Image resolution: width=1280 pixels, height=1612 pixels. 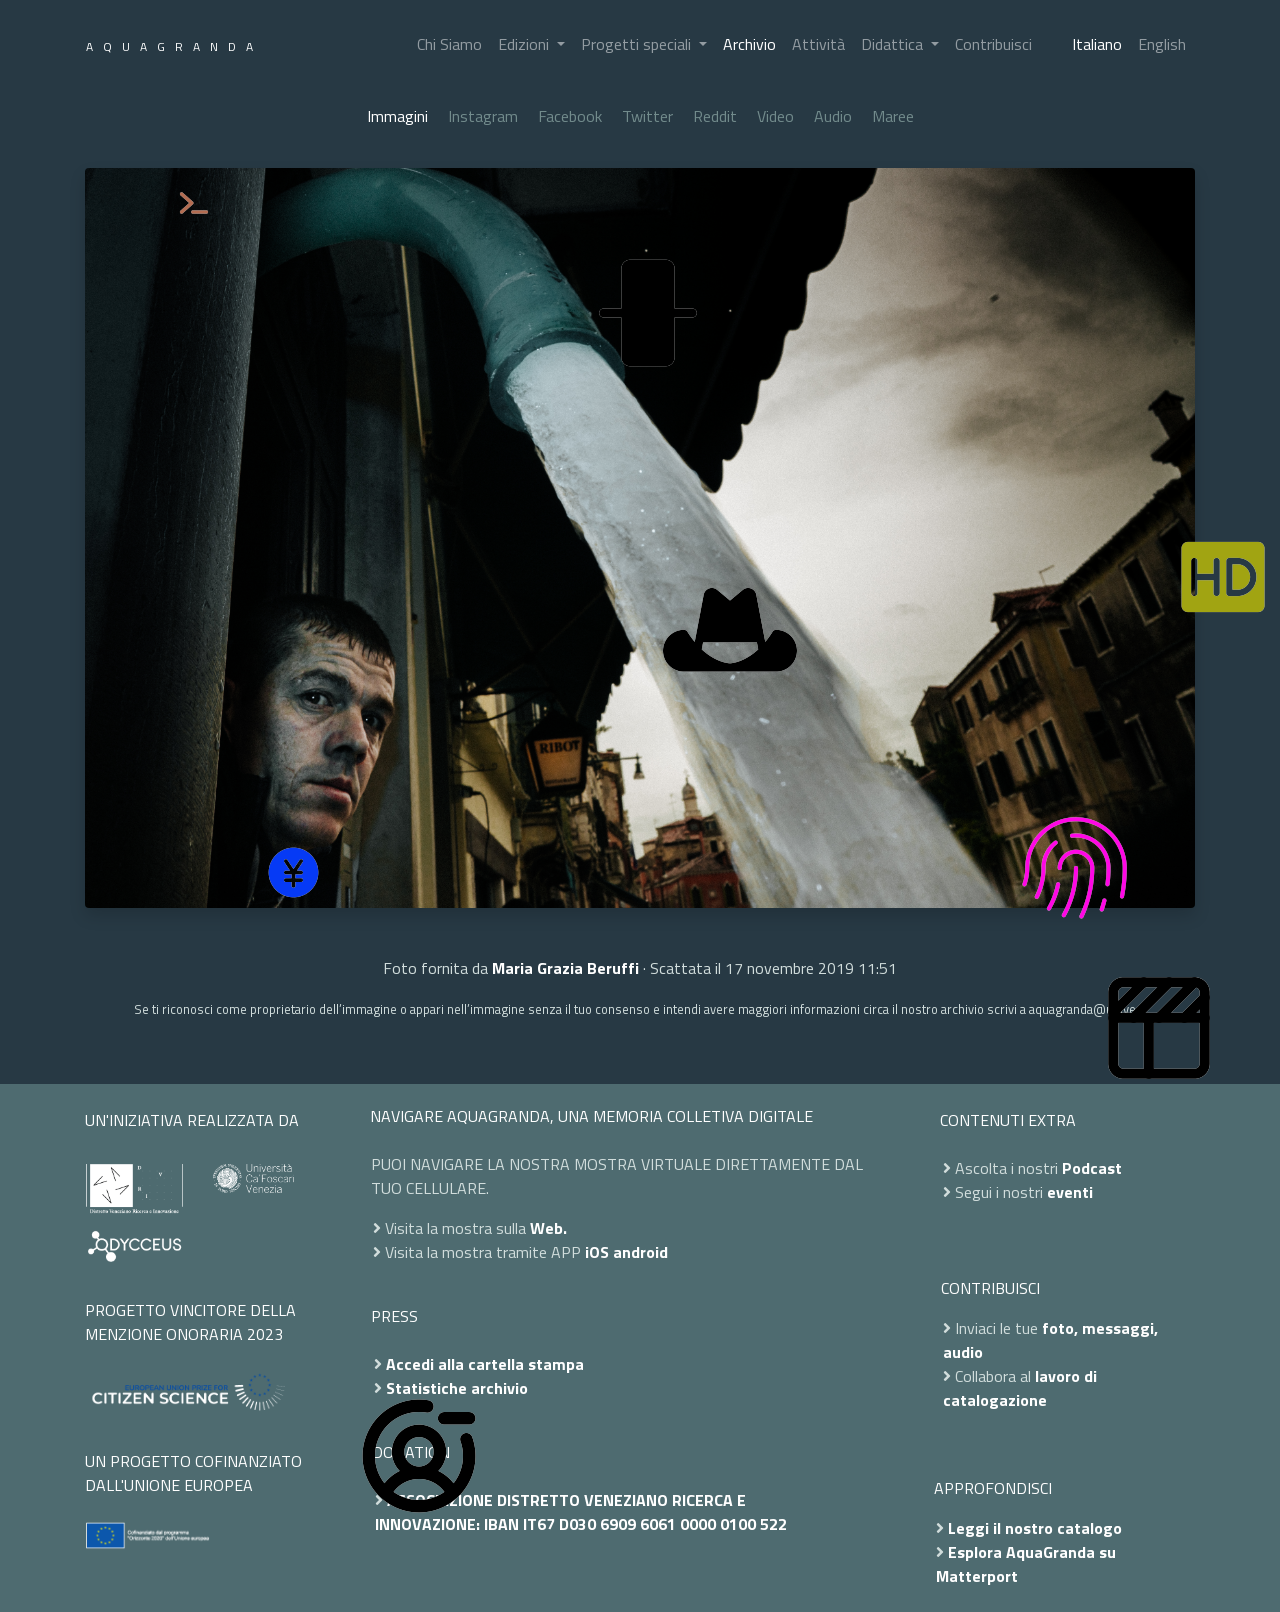 I want to click on open the command line terminal, so click(x=194, y=203).